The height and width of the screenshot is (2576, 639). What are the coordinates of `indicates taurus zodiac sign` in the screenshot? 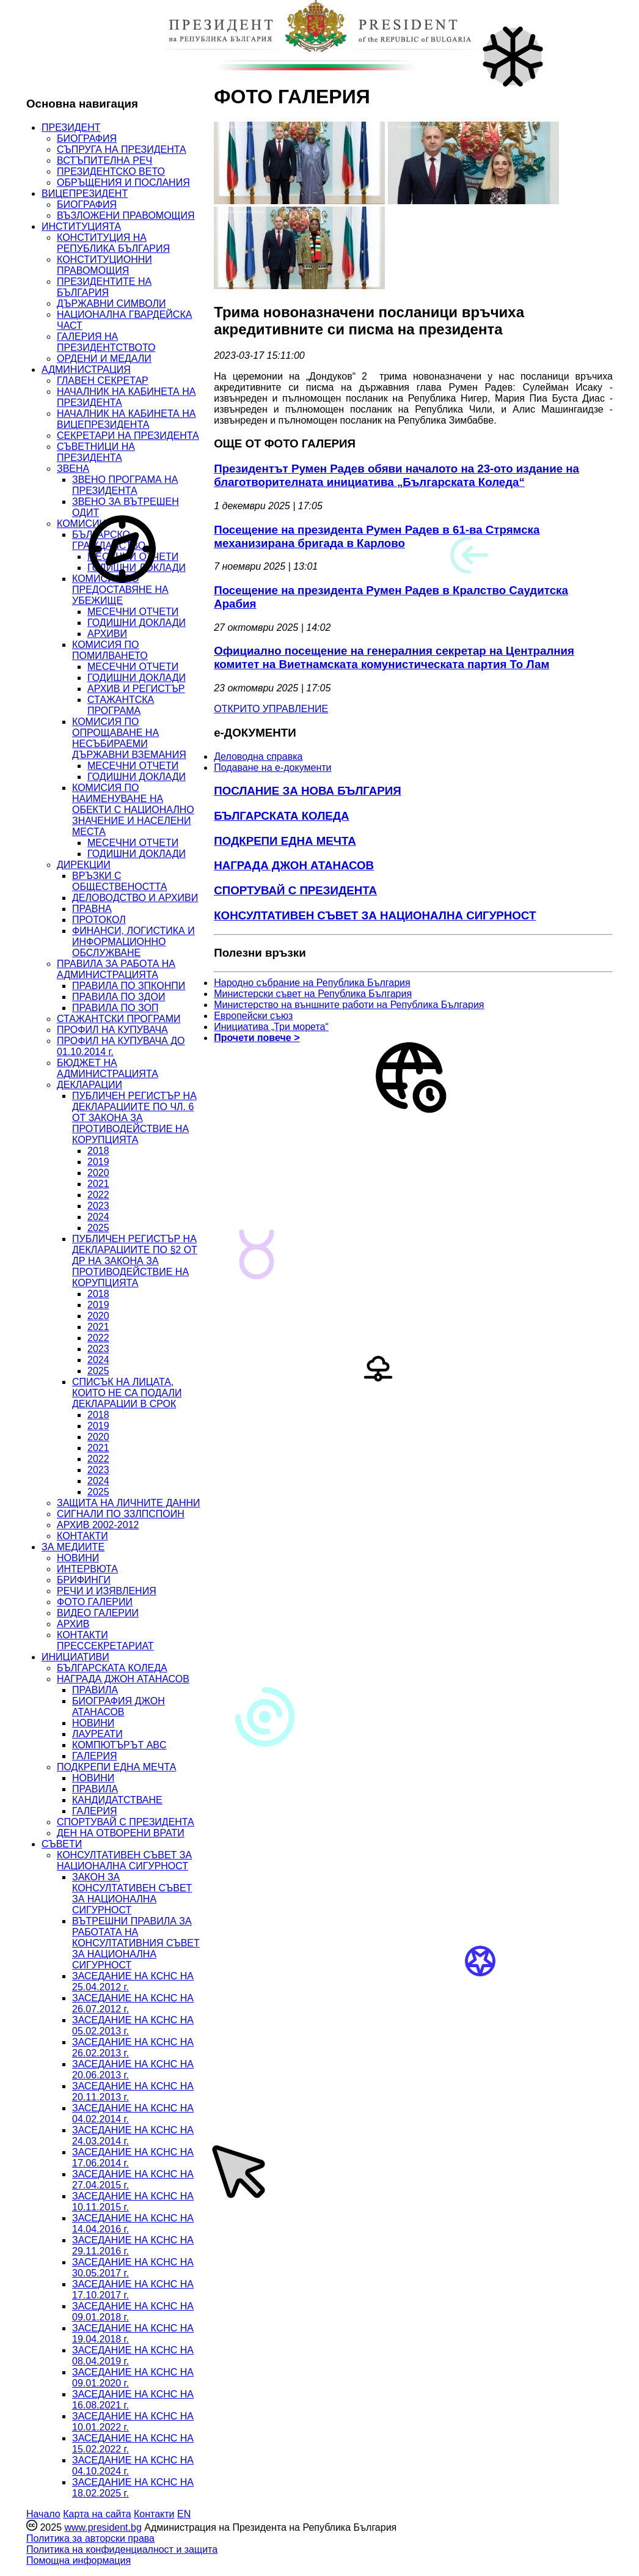 It's located at (257, 1254).